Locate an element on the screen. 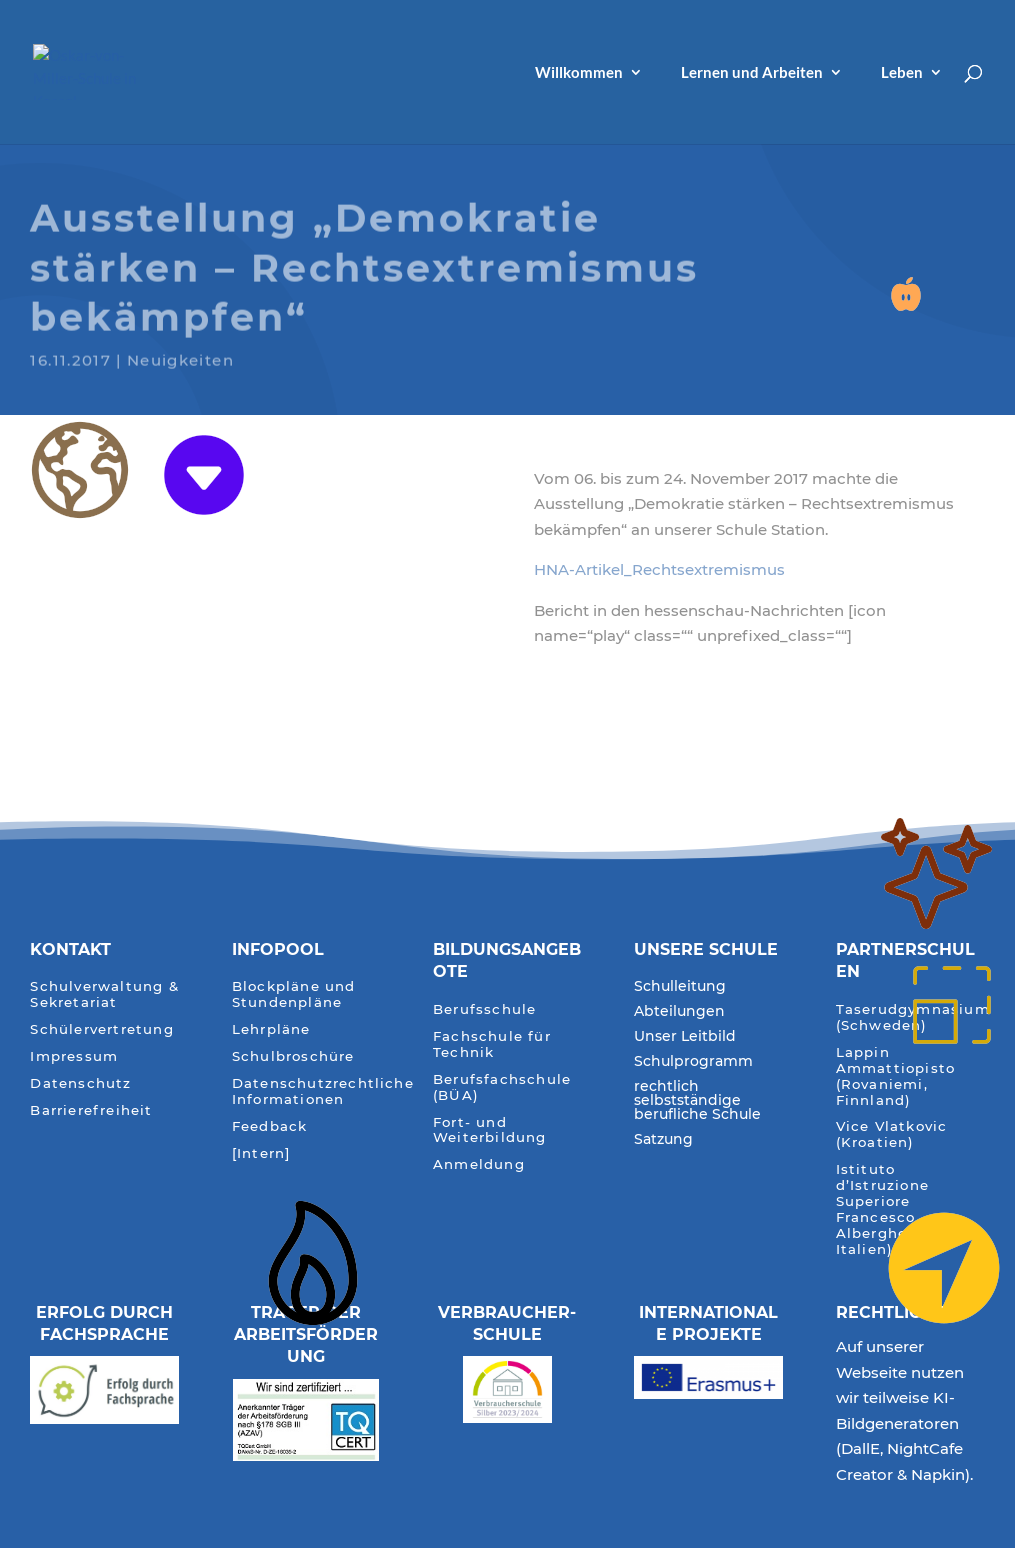  expand dropdown menu is located at coordinates (204, 475).